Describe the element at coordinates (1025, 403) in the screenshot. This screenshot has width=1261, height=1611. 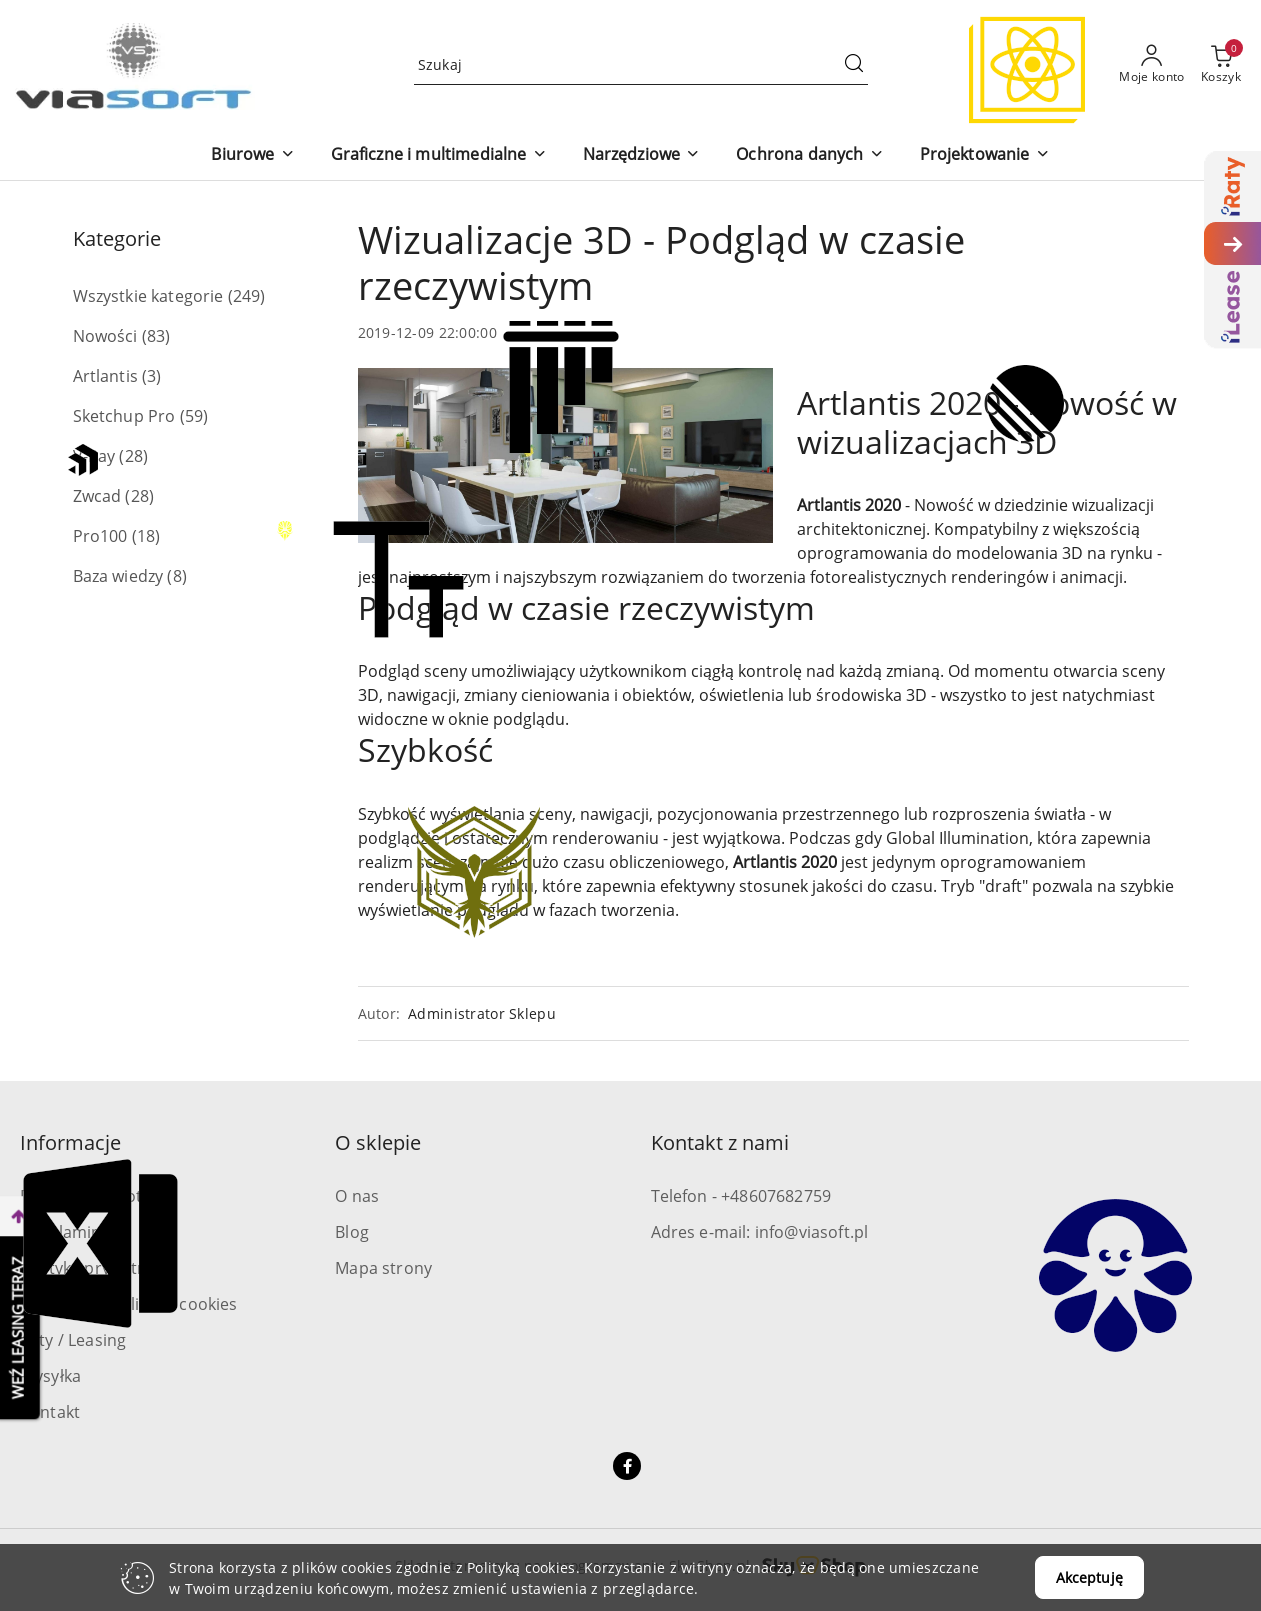
I see `open Linear project management app` at that location.